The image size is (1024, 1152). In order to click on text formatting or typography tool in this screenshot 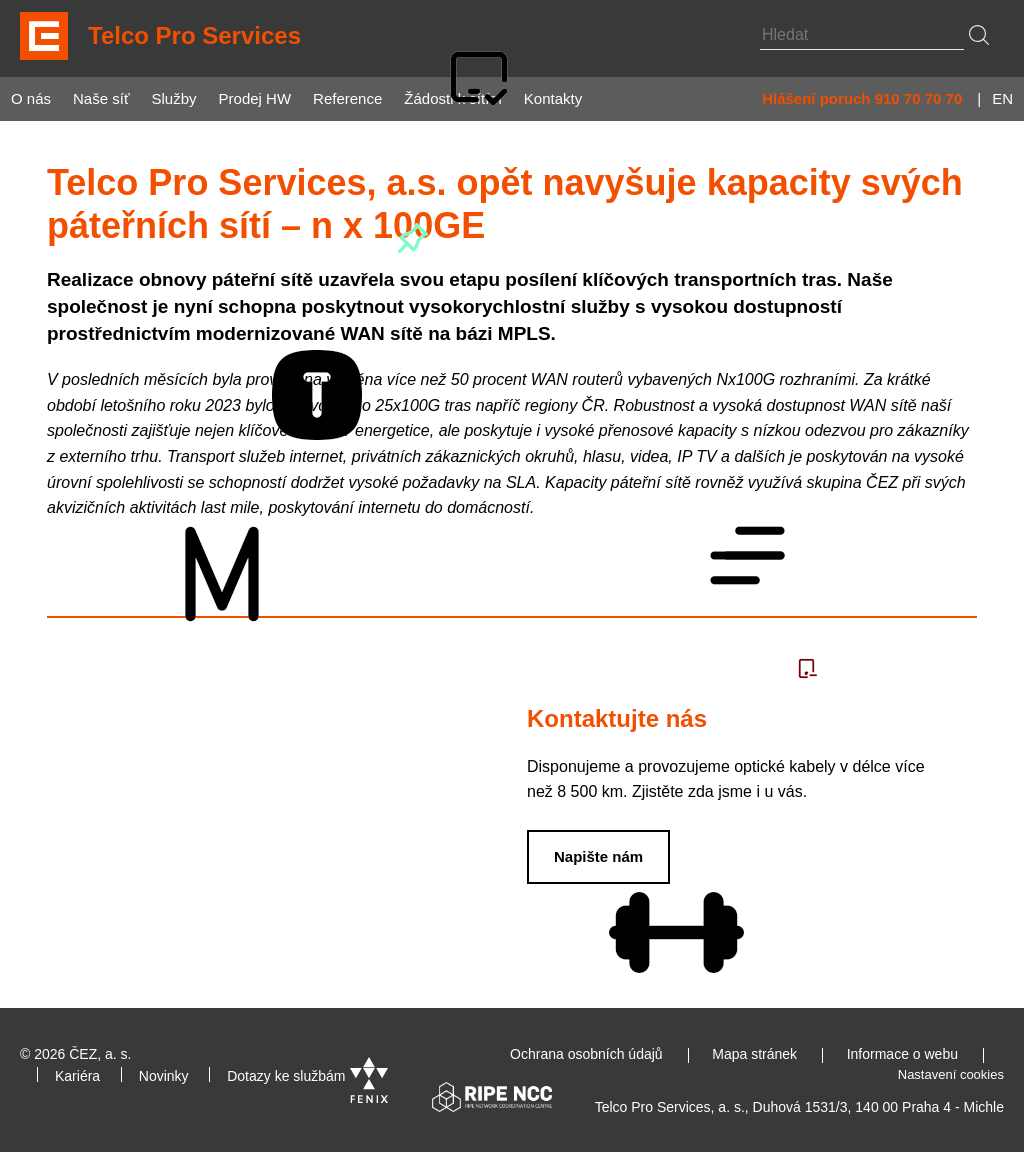, I will do `click(317, 395)`.